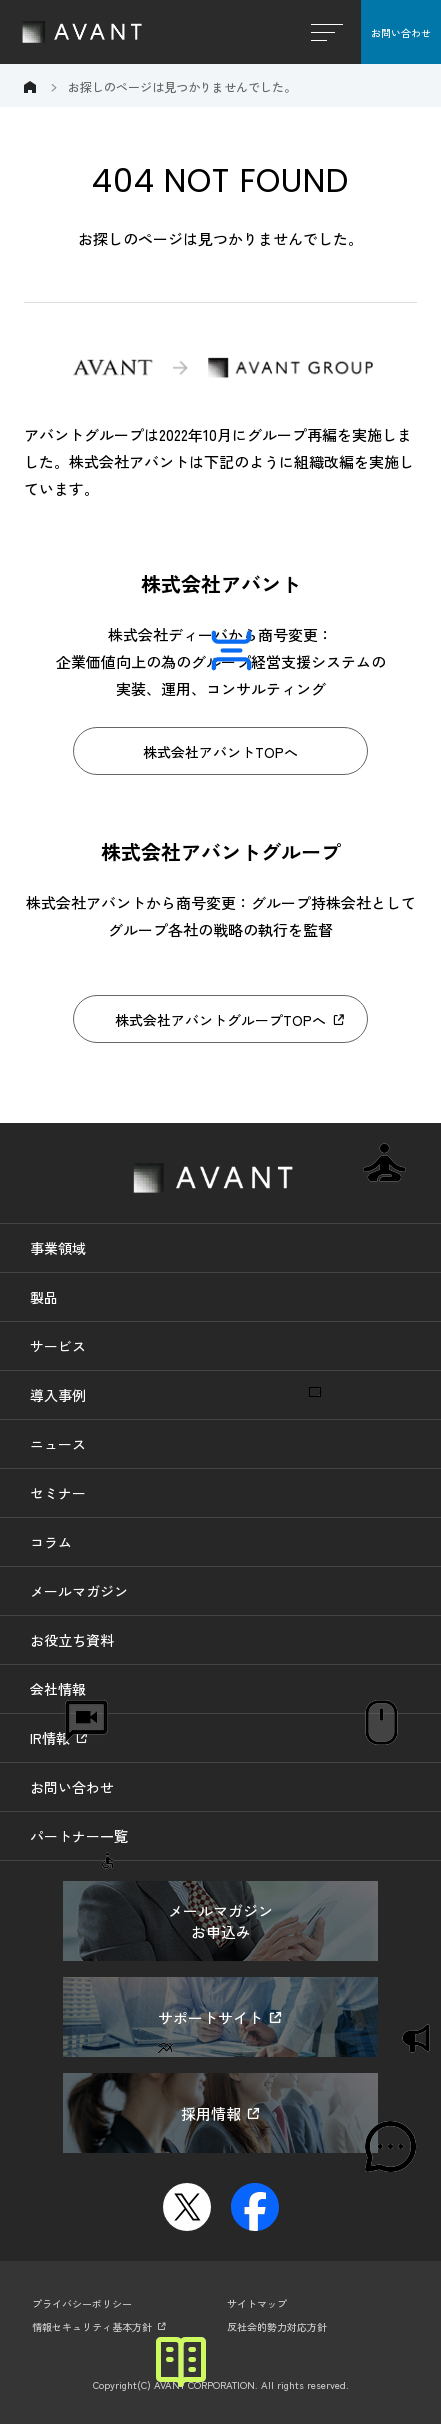 The width and height of the screenshot is (441, 2424). Describe the element at coordinates (181, 2362) in the screenshot. I see `access vocabulary or dictionary features` at that location.